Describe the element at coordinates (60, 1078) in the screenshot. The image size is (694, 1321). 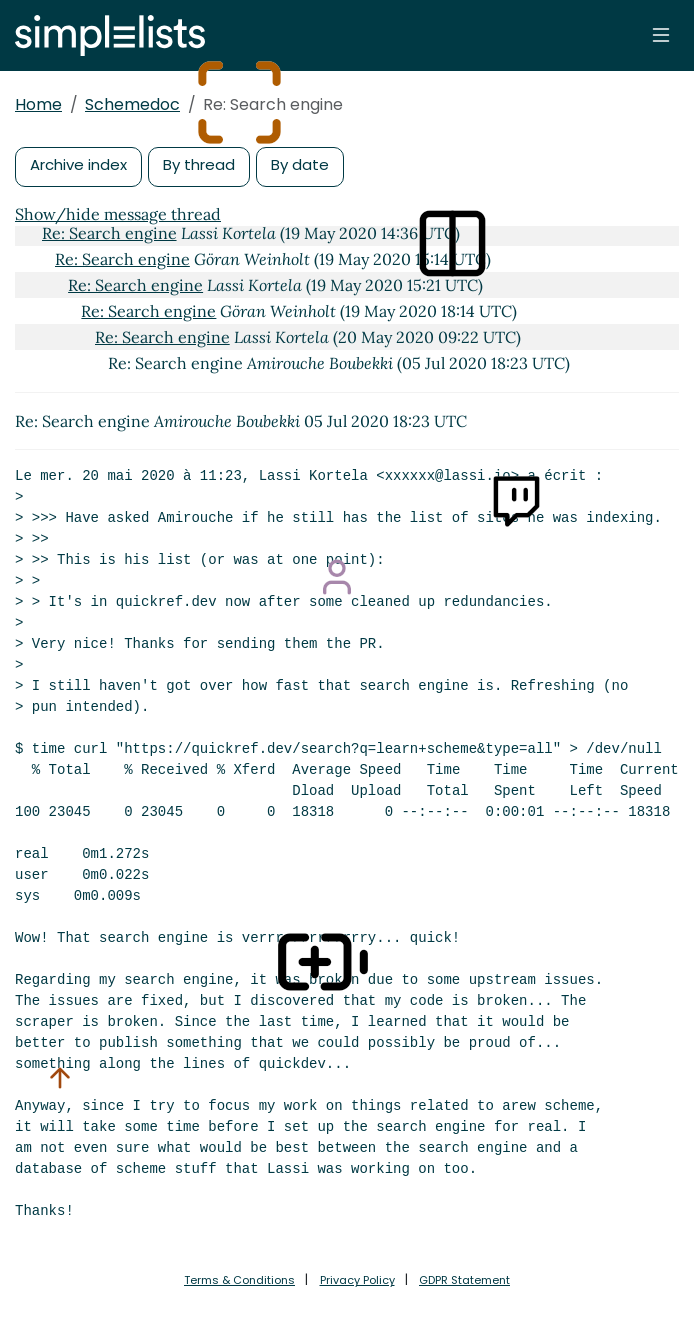
I see `scroll to top of page` at that location.